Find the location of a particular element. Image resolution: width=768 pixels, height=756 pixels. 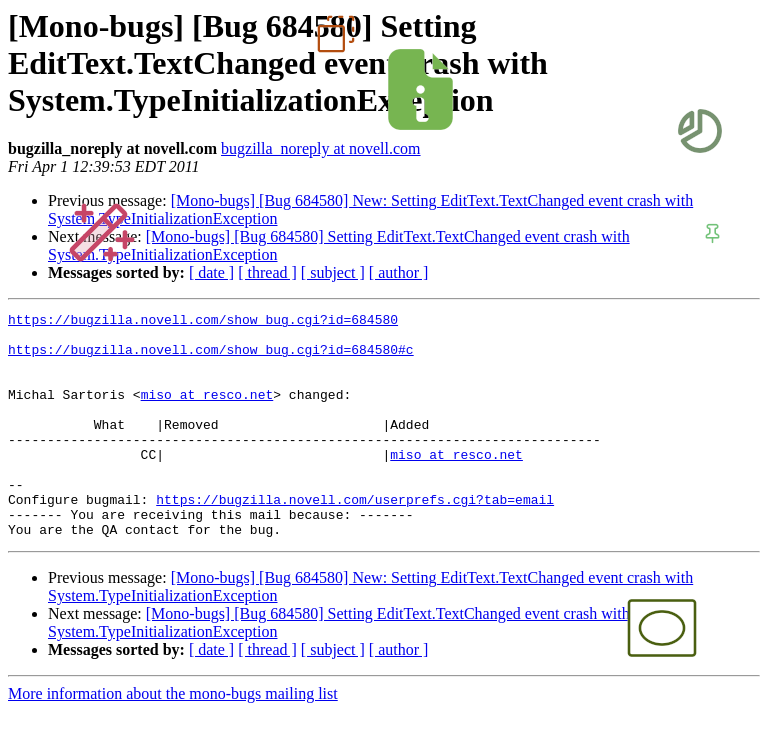

apply auto-enhance or smart adjustments is located at coordinates (98, 232).